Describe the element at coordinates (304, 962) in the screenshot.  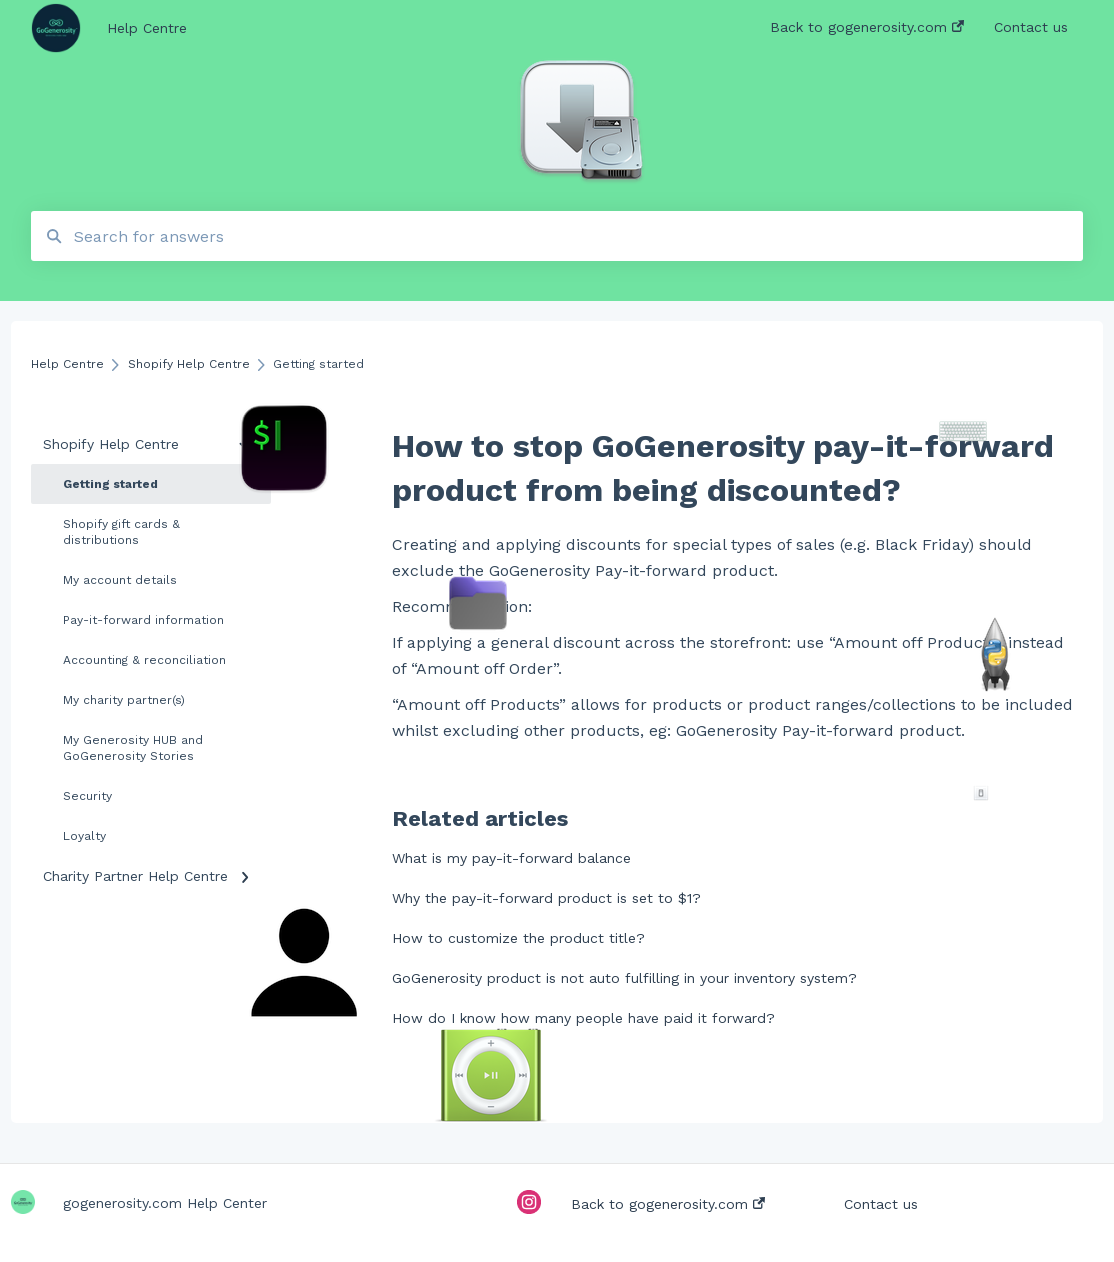
I see `view user profile` at that location.